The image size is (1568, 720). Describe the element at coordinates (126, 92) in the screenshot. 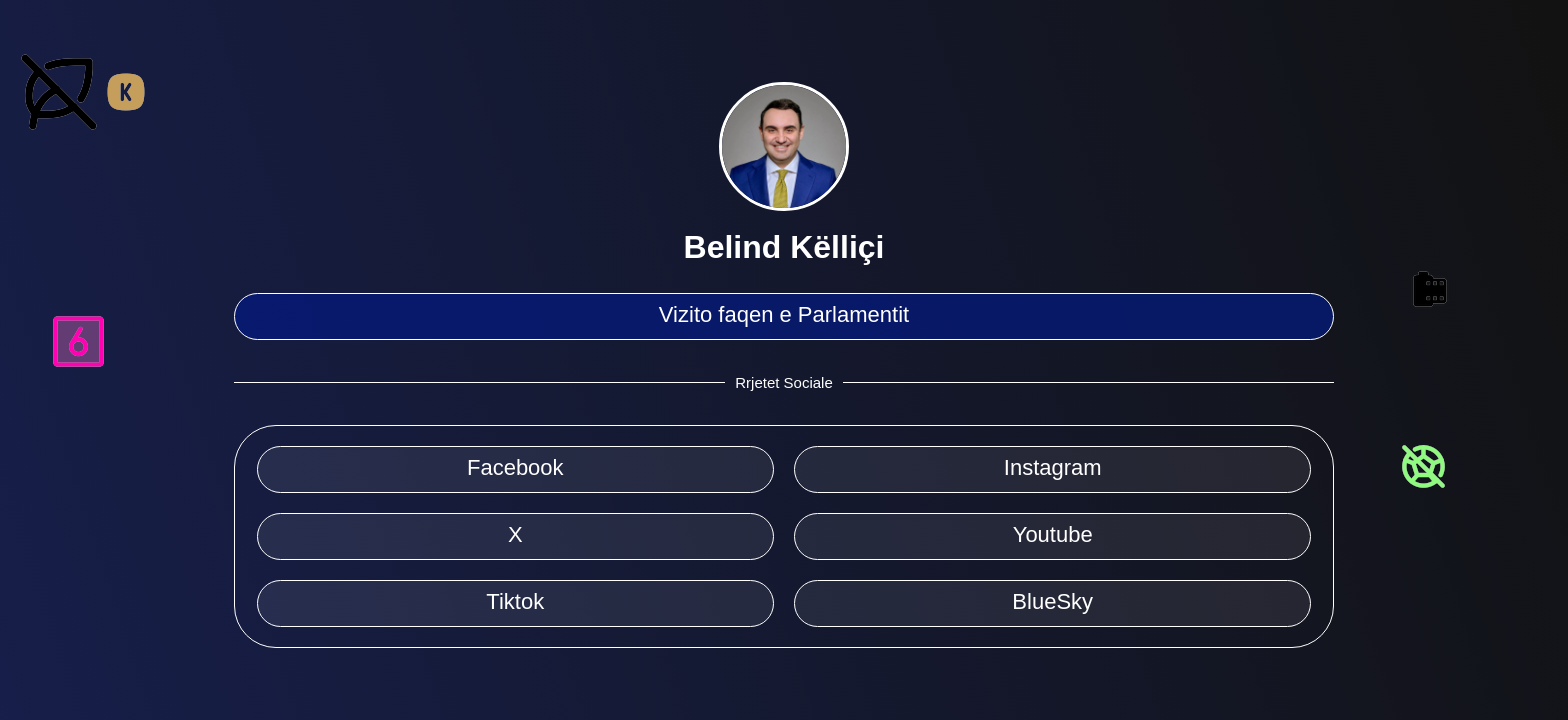

I see `indicates items starting with the letter K` at that location.